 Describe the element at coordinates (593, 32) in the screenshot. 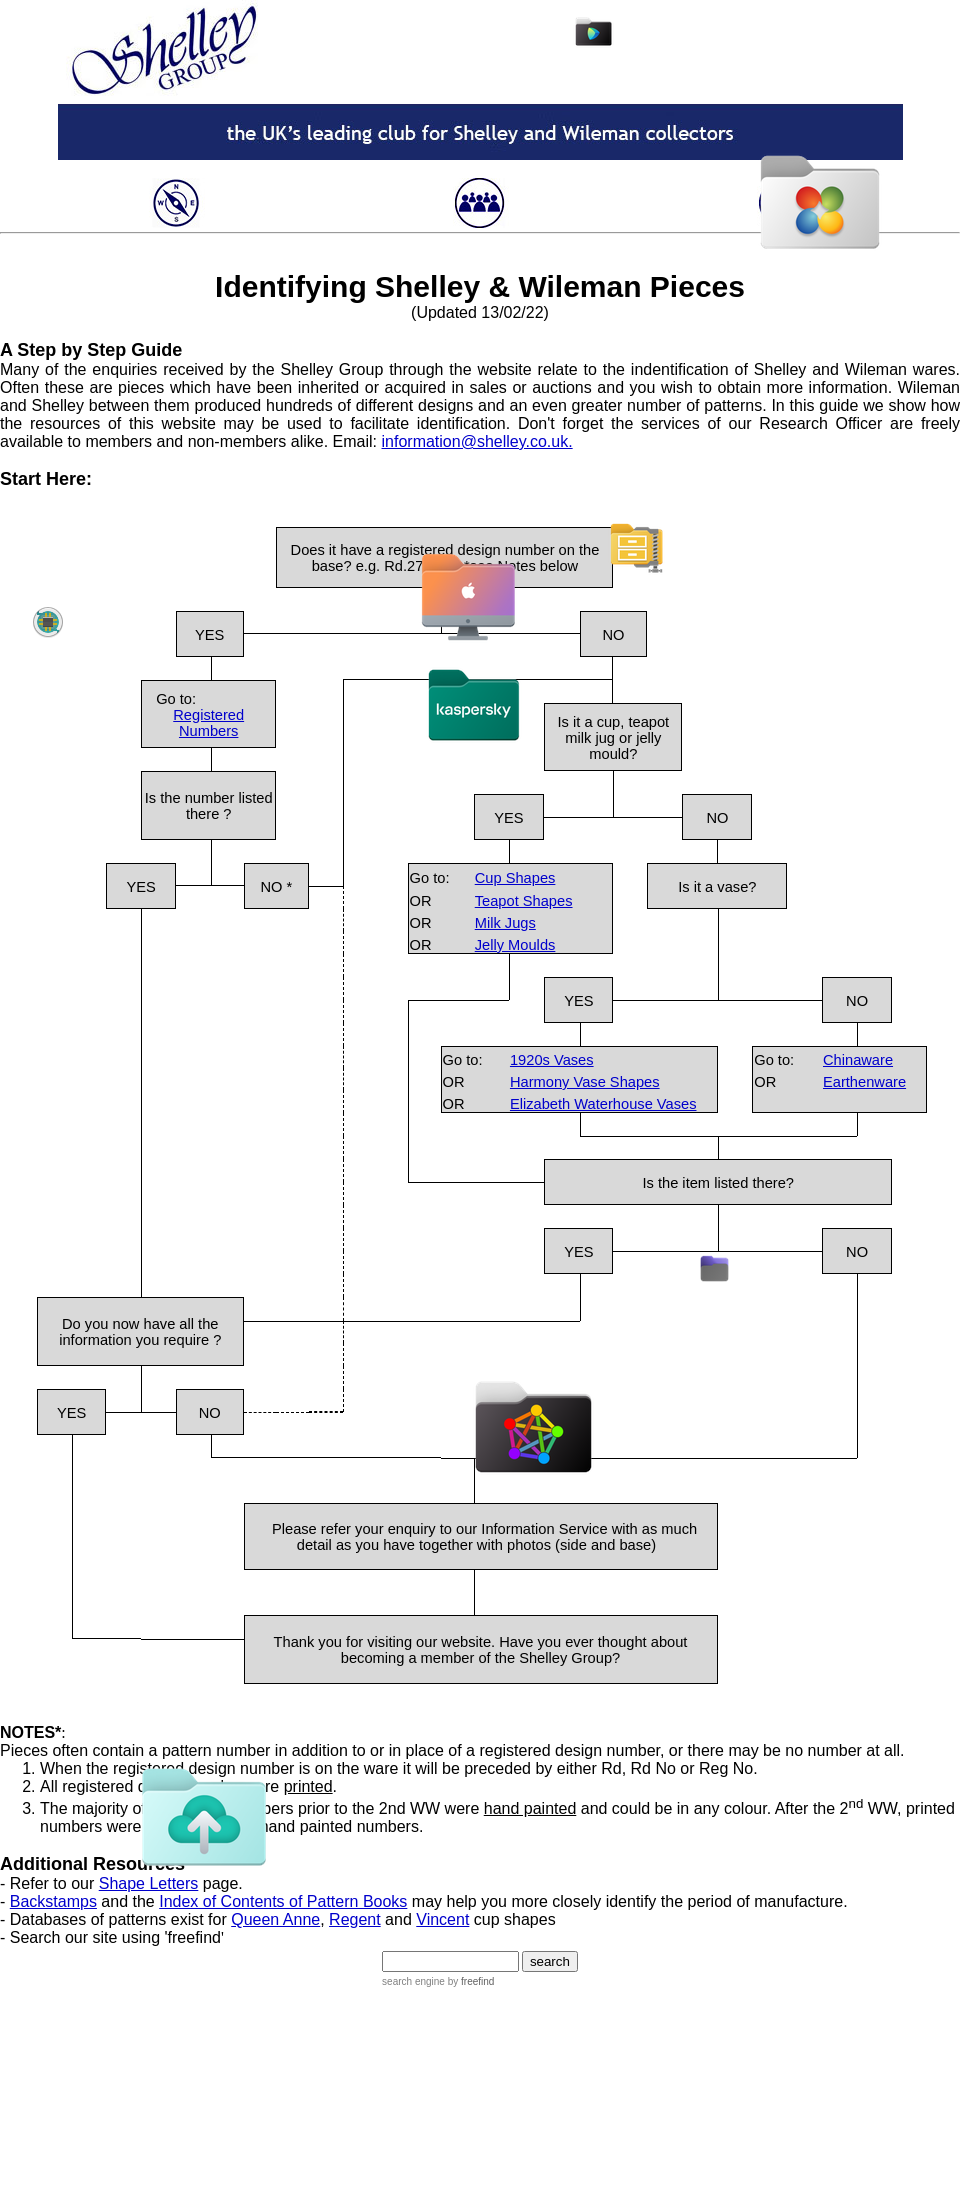

I see `open JetBrains Space project folder` at that location.